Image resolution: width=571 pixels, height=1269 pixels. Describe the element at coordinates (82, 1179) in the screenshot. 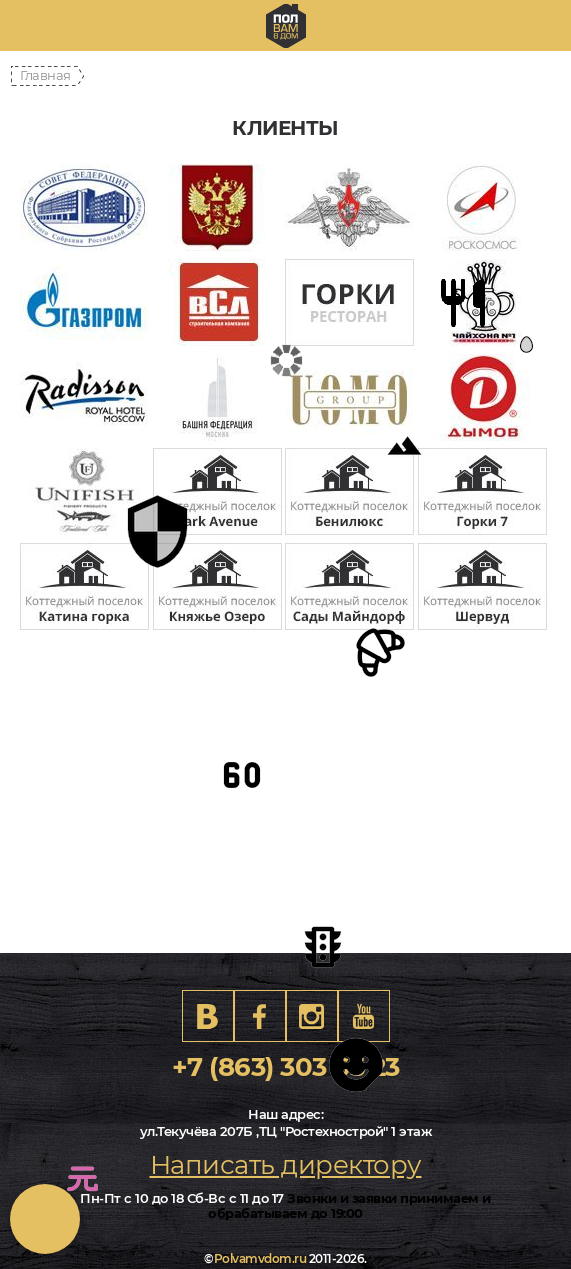

I see `indicates chinese yuan currency` at that location.